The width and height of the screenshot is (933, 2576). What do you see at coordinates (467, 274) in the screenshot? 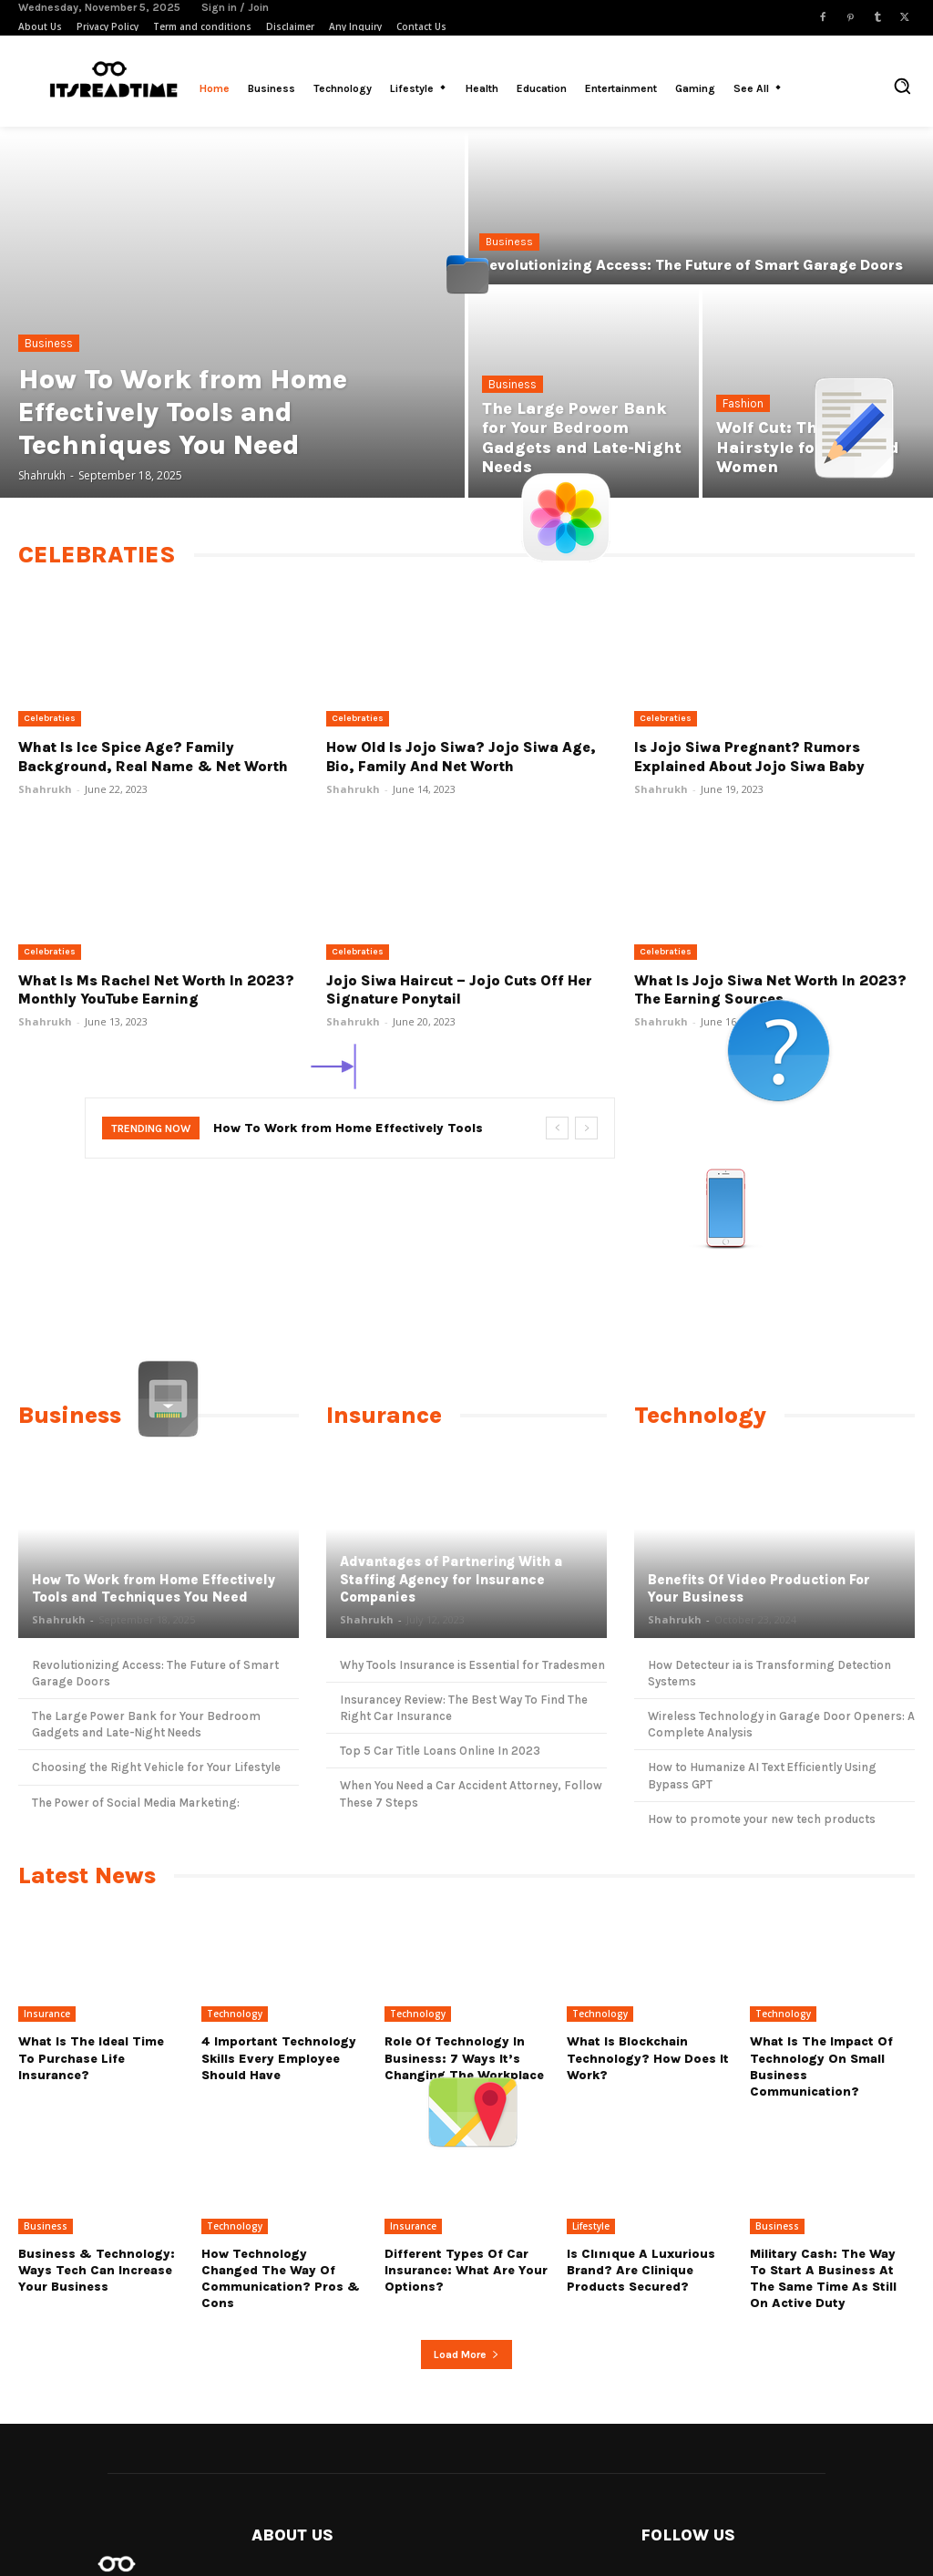
I see `open folder to view contents` at bounding box center [467, 274].